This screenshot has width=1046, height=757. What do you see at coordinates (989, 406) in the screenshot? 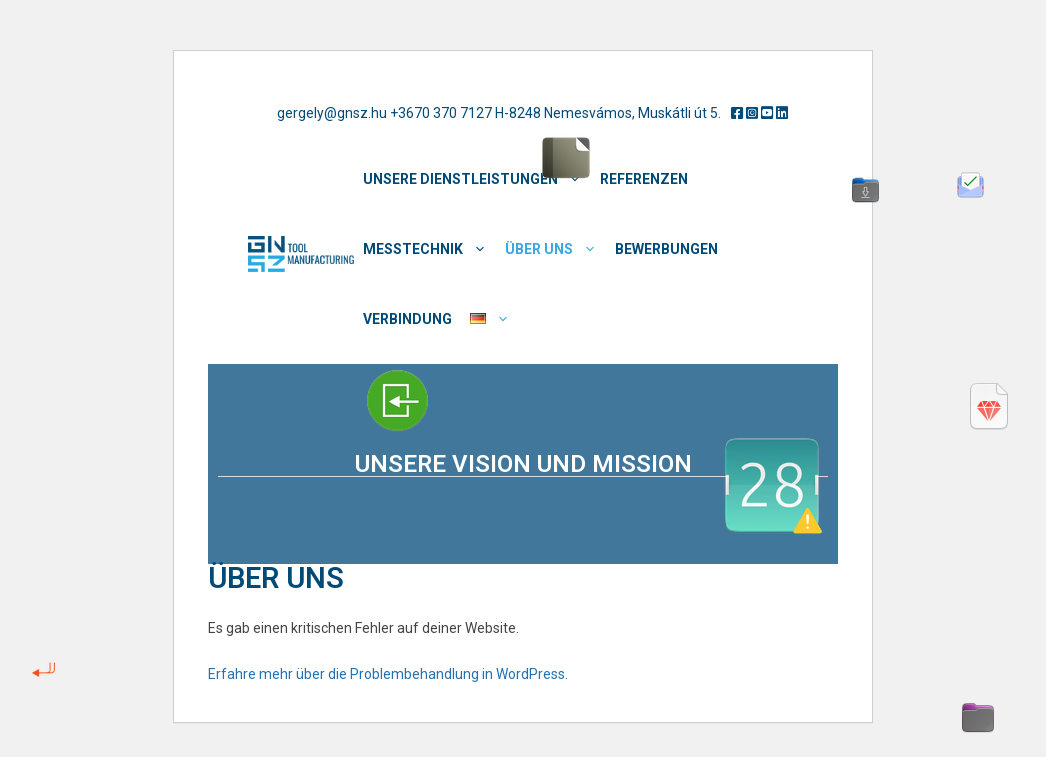
I see `a ruby programming language source file` at bounding box center [989, 406].